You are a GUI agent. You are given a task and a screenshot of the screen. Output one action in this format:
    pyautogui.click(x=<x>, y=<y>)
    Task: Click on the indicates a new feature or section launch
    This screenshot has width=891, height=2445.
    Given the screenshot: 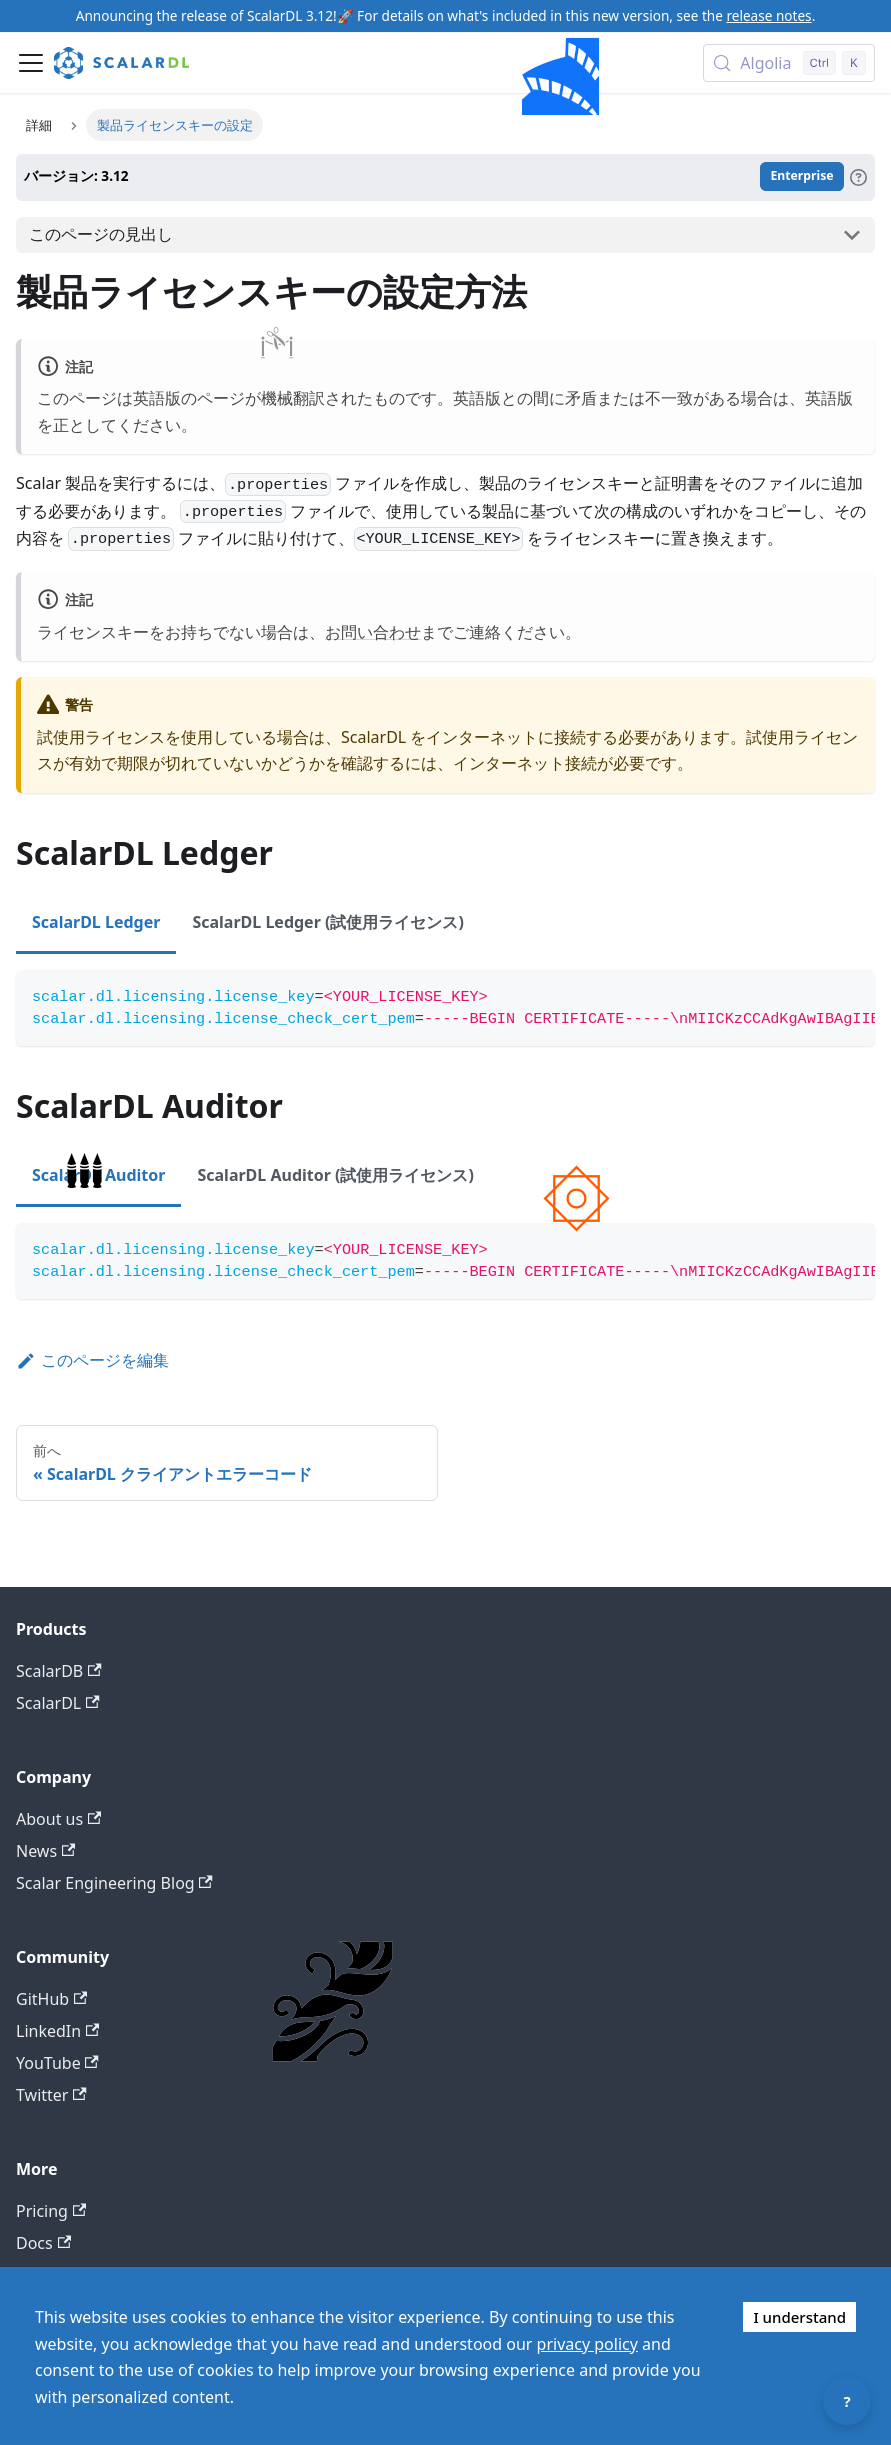 What is the action you would take?
    pyautogui.click(x=277, y=342)
    